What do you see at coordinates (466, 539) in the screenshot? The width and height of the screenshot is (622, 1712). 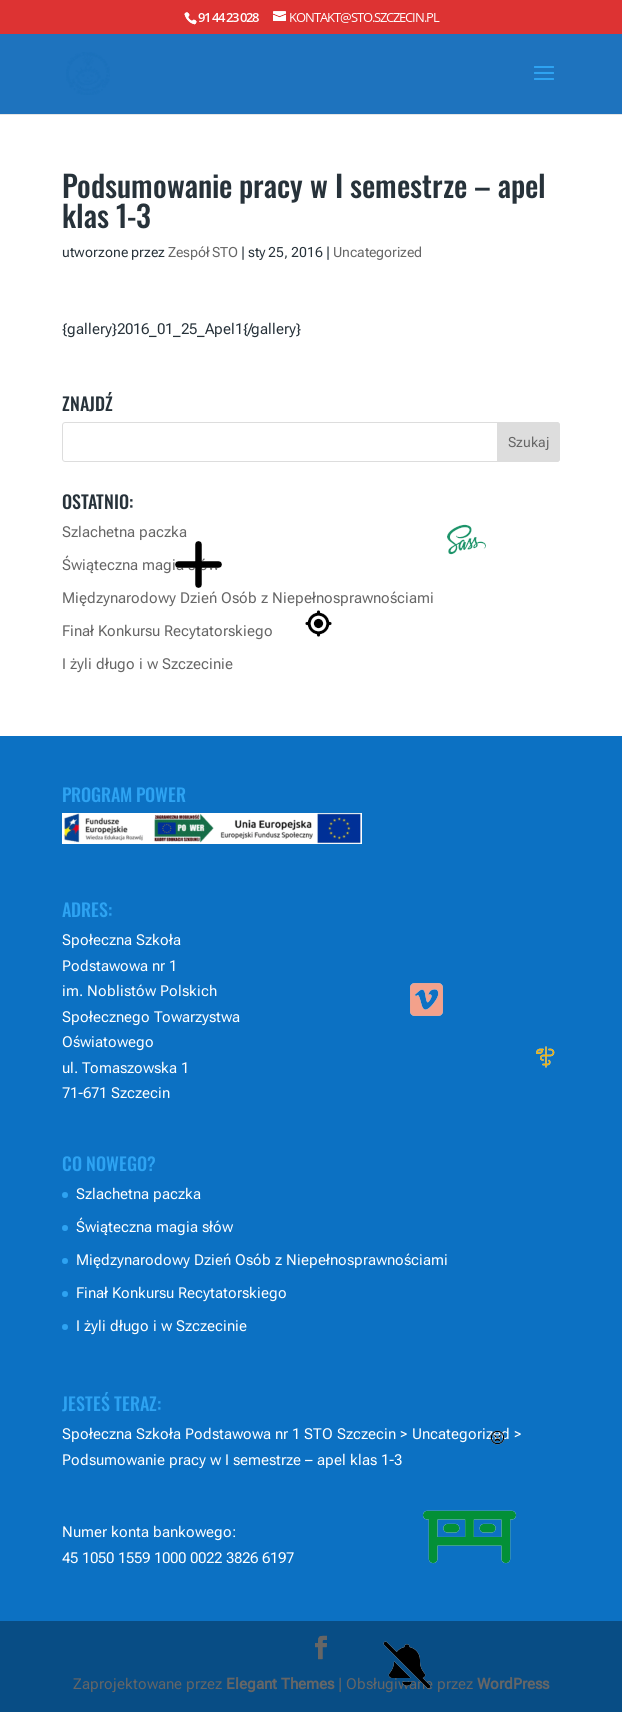 I see `Sass CSS preprocessor logo` at bounding box center [466, 539].